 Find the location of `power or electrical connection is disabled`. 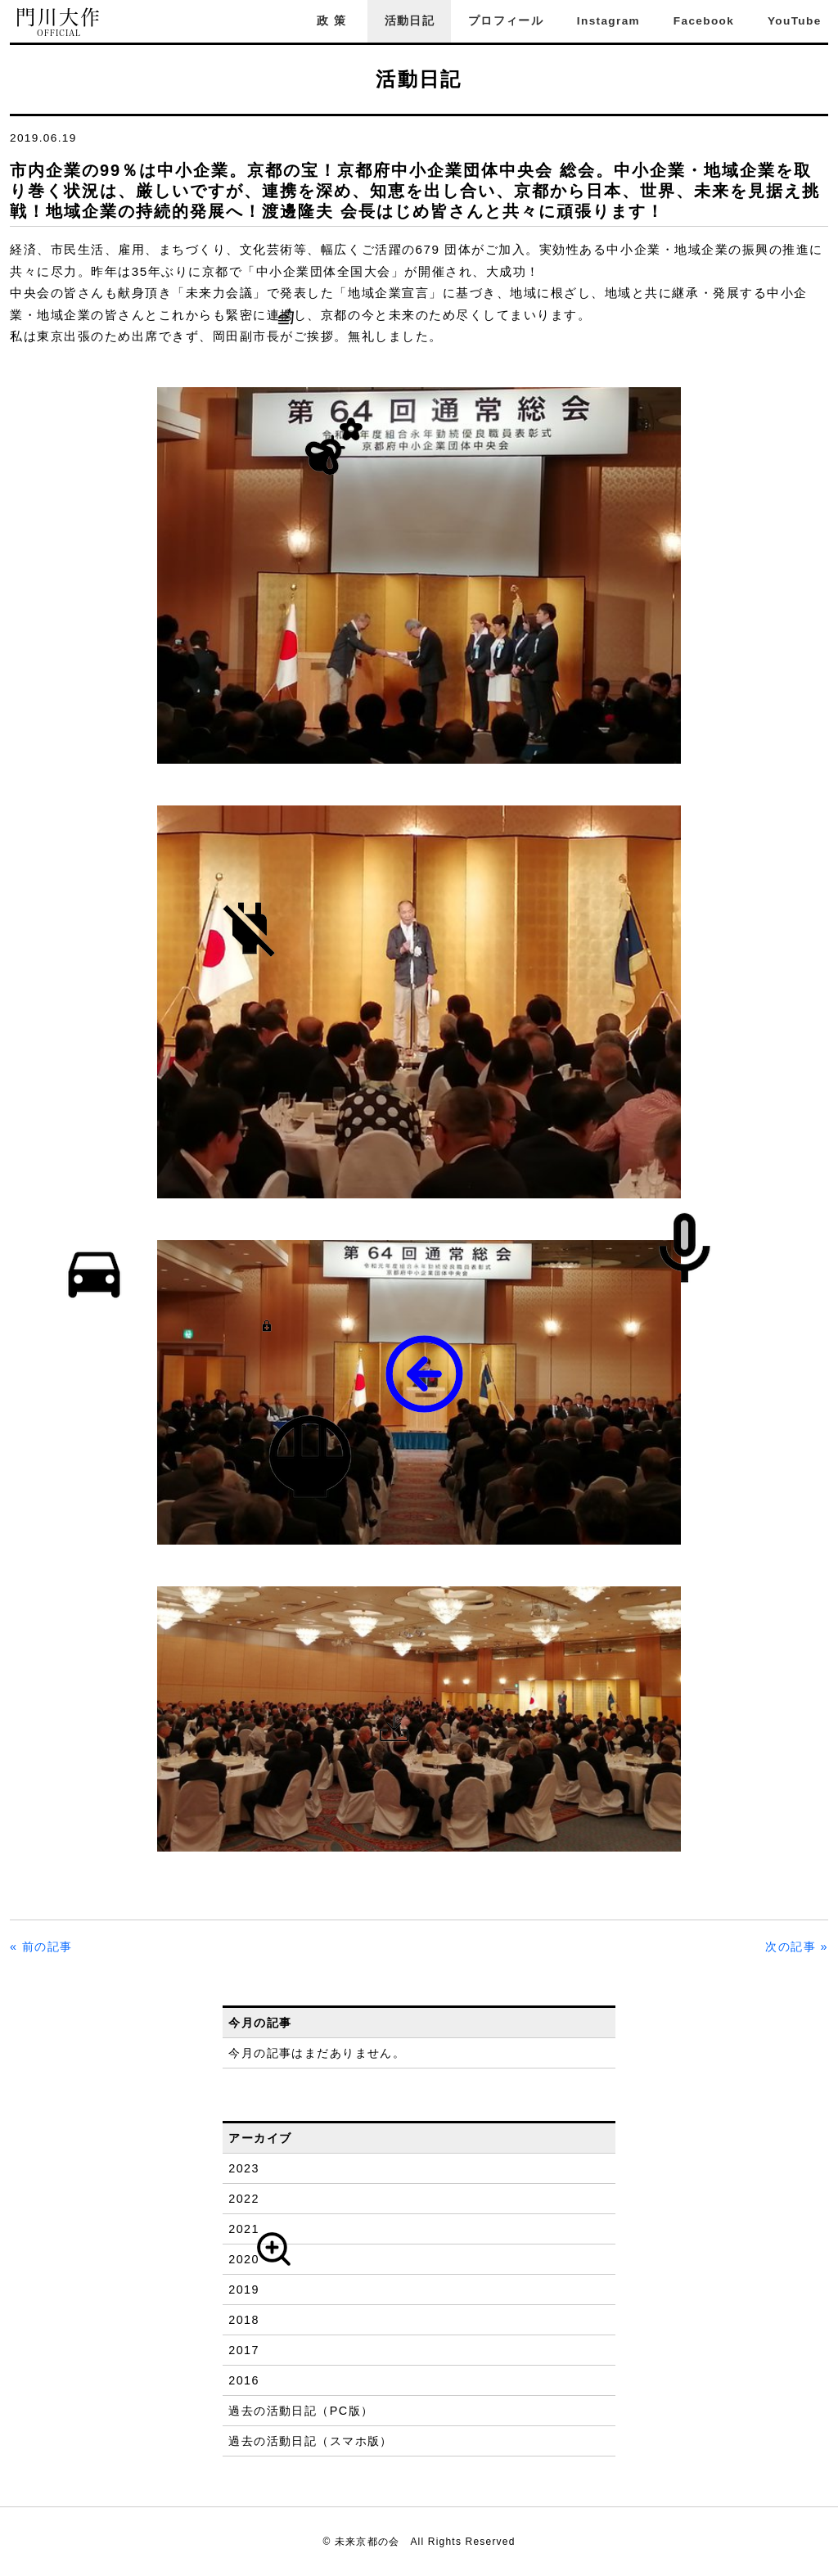

power or electrical connection is disabled is located at coordinates (250, 928).